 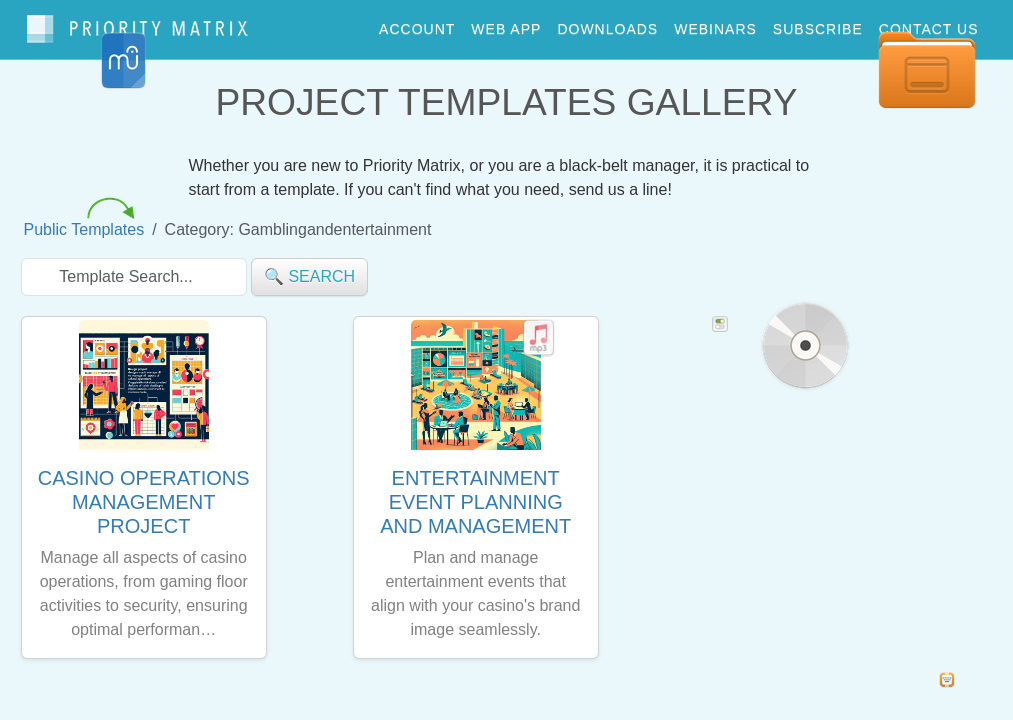 I want to click on open a MuseScore 3 music notation file, so click(x=123, y=60).